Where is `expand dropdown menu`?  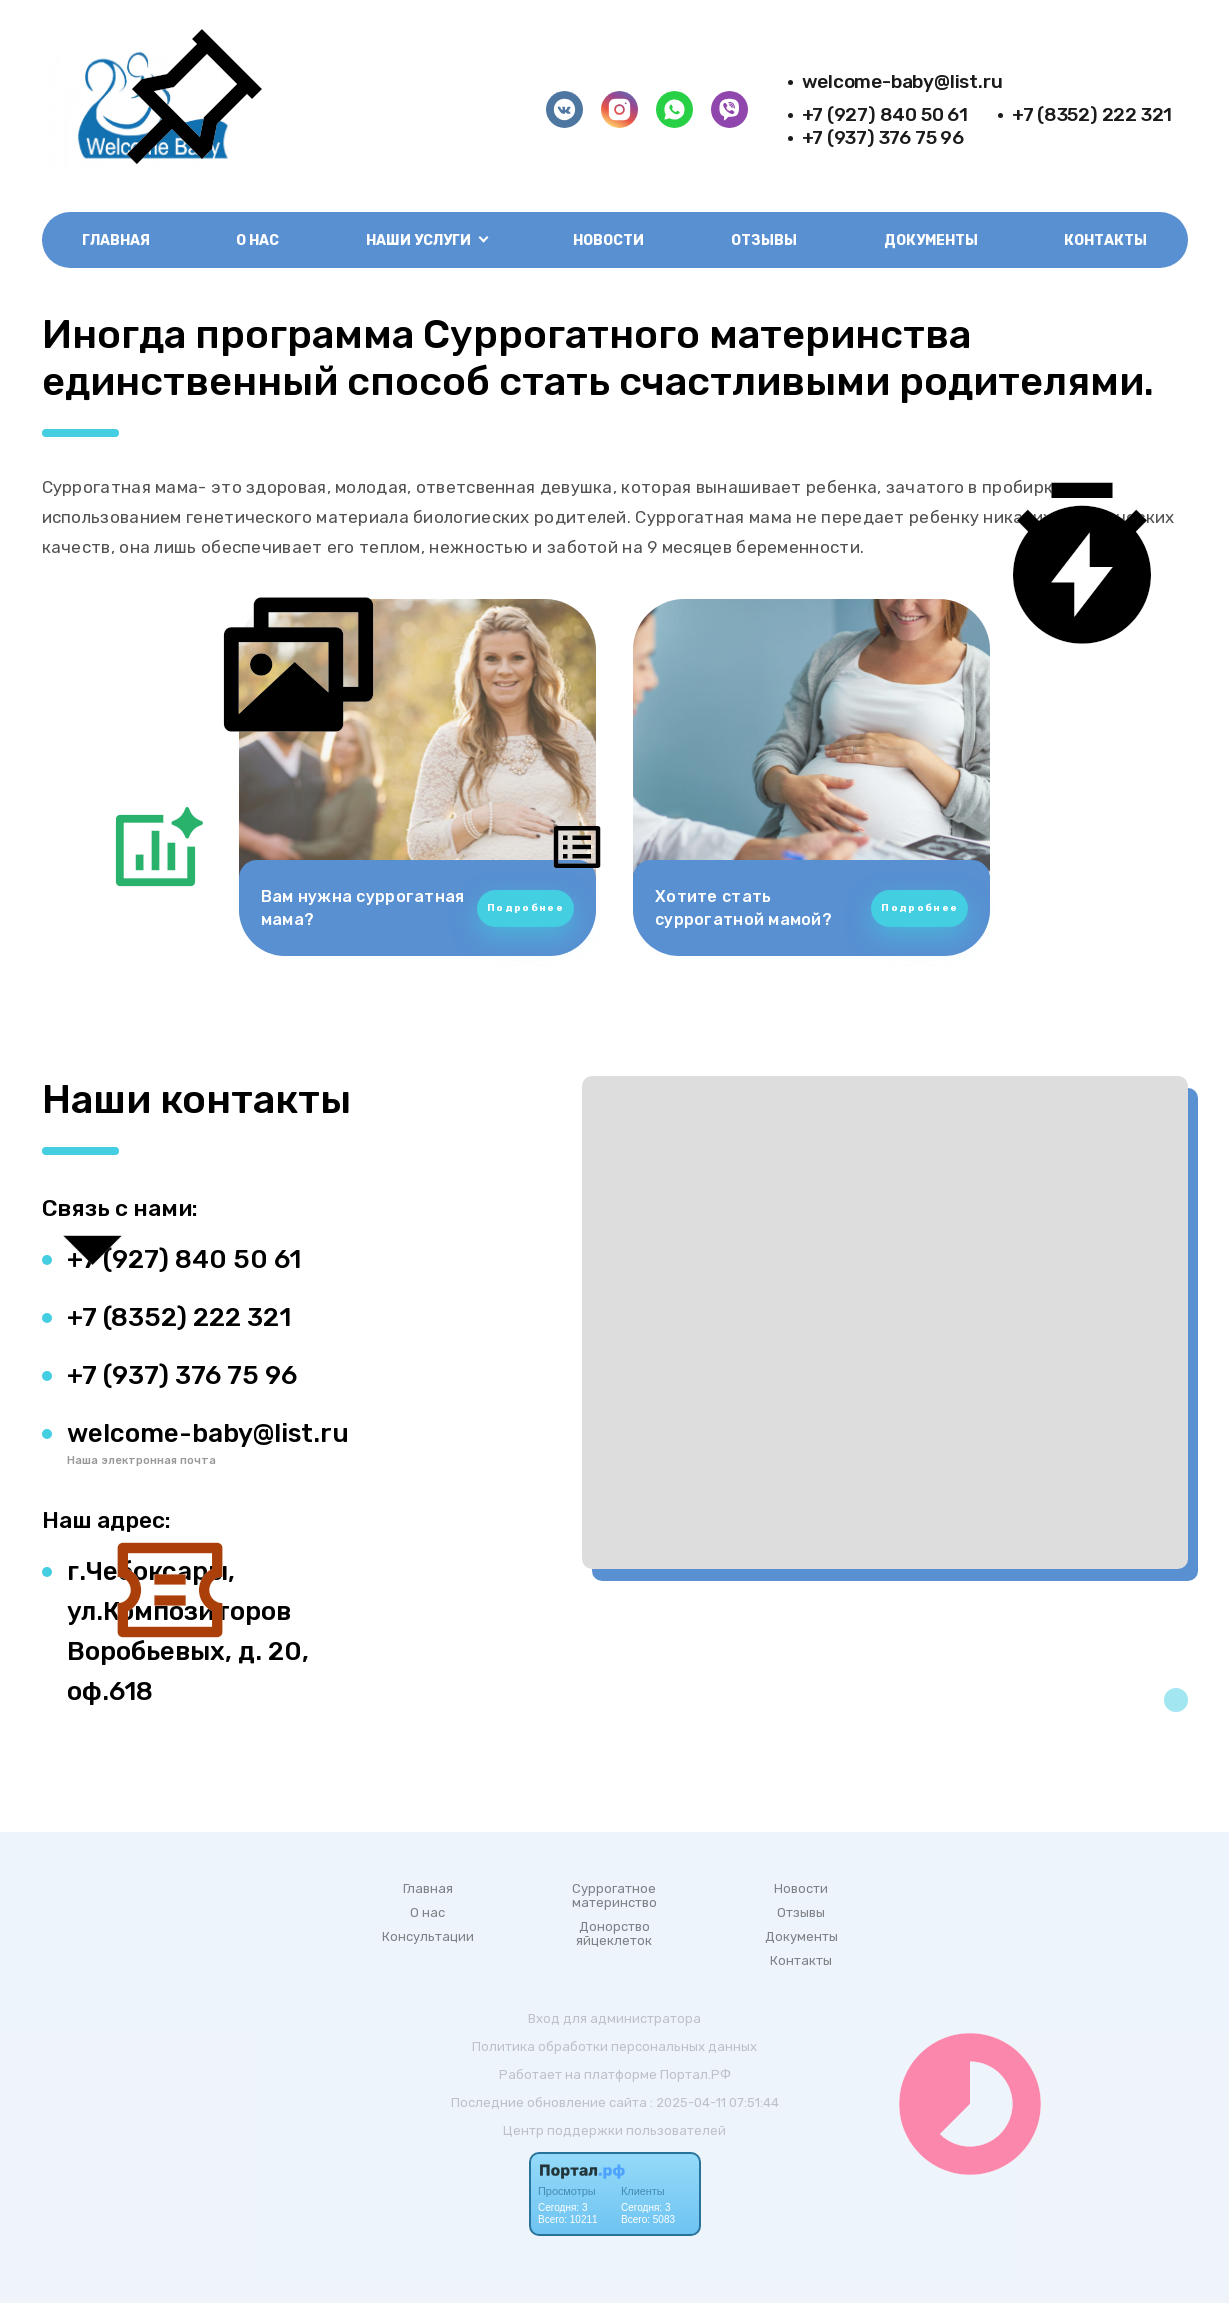
expand dropdown menu is located at coordinates (92, 1245).